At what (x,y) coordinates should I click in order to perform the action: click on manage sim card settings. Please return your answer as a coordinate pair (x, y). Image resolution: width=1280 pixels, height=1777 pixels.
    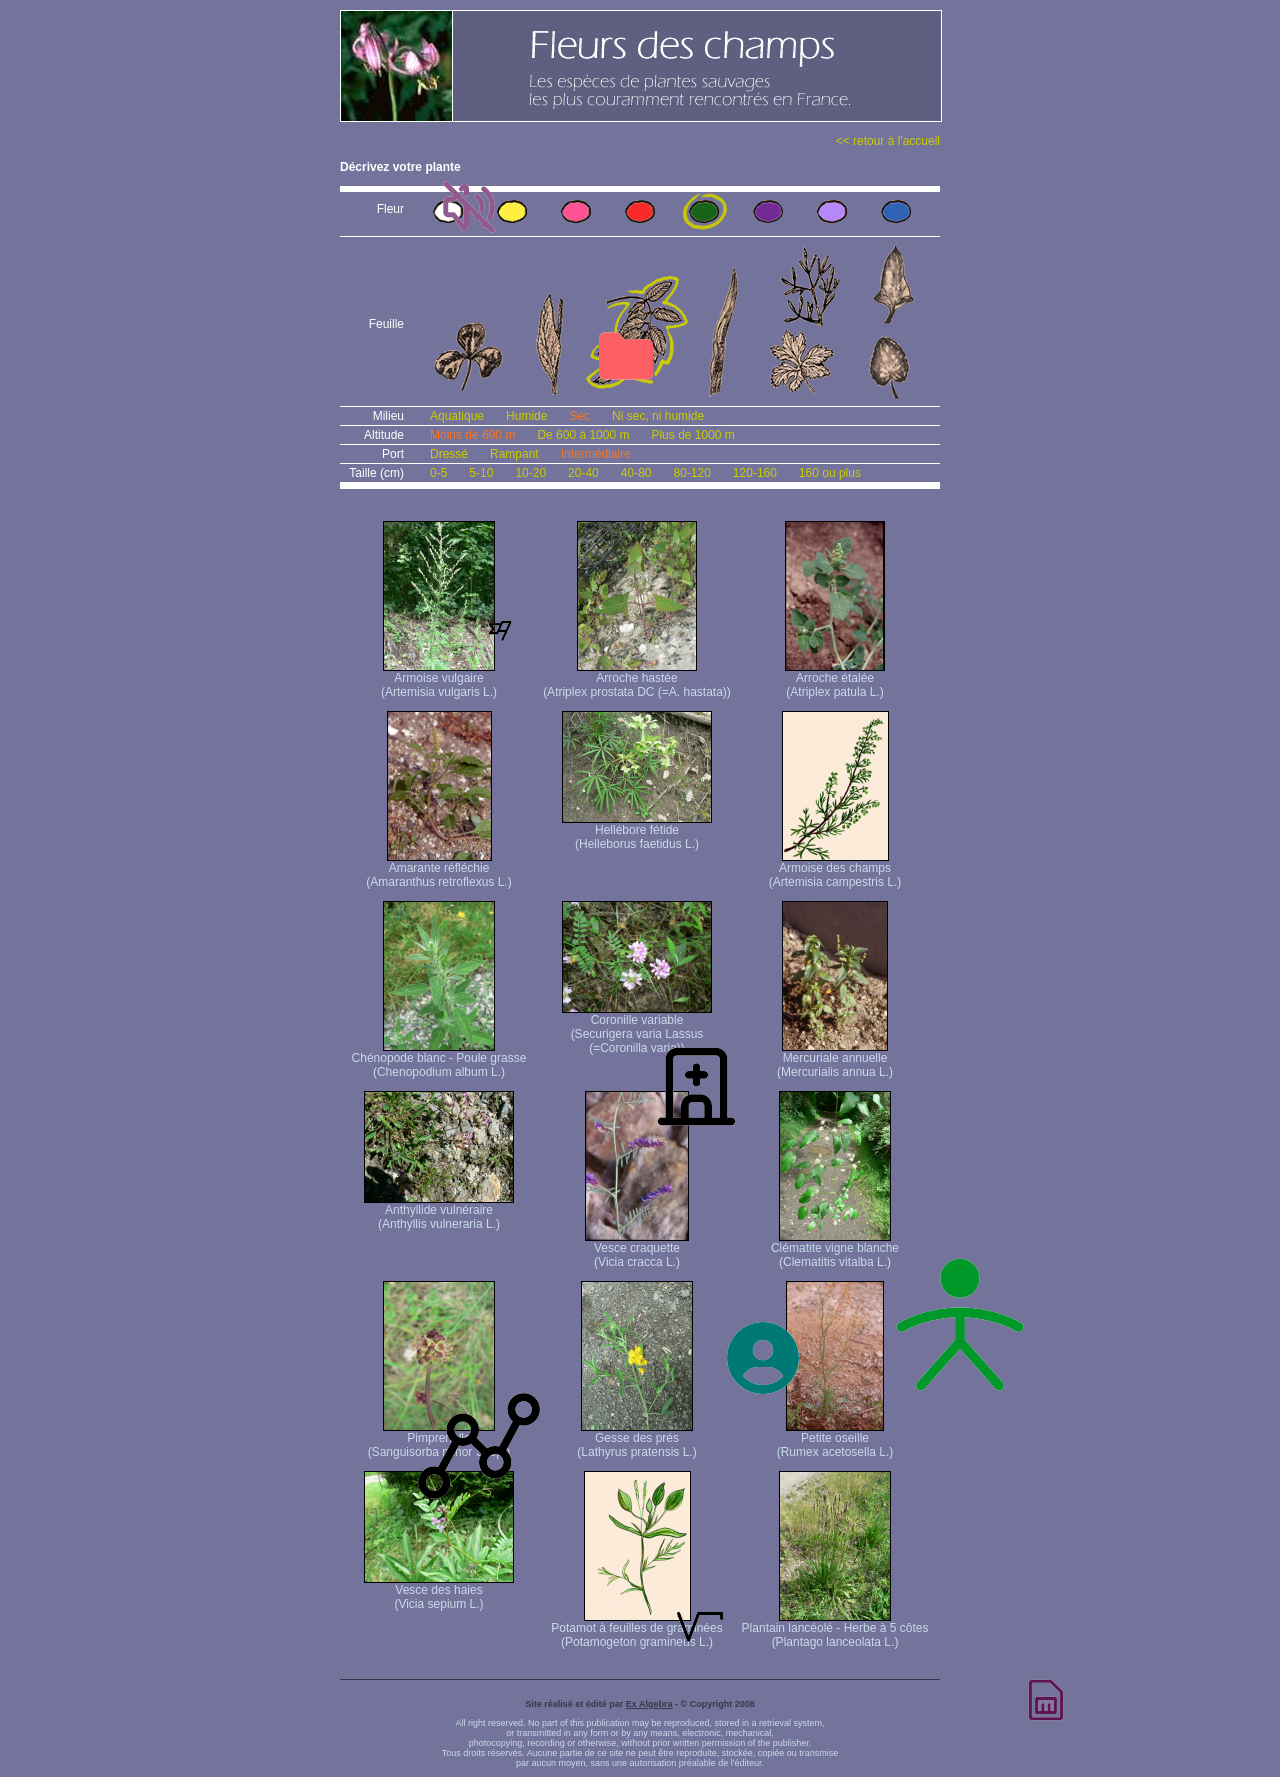
    Looking at the image, I should click on (1046, 1700).